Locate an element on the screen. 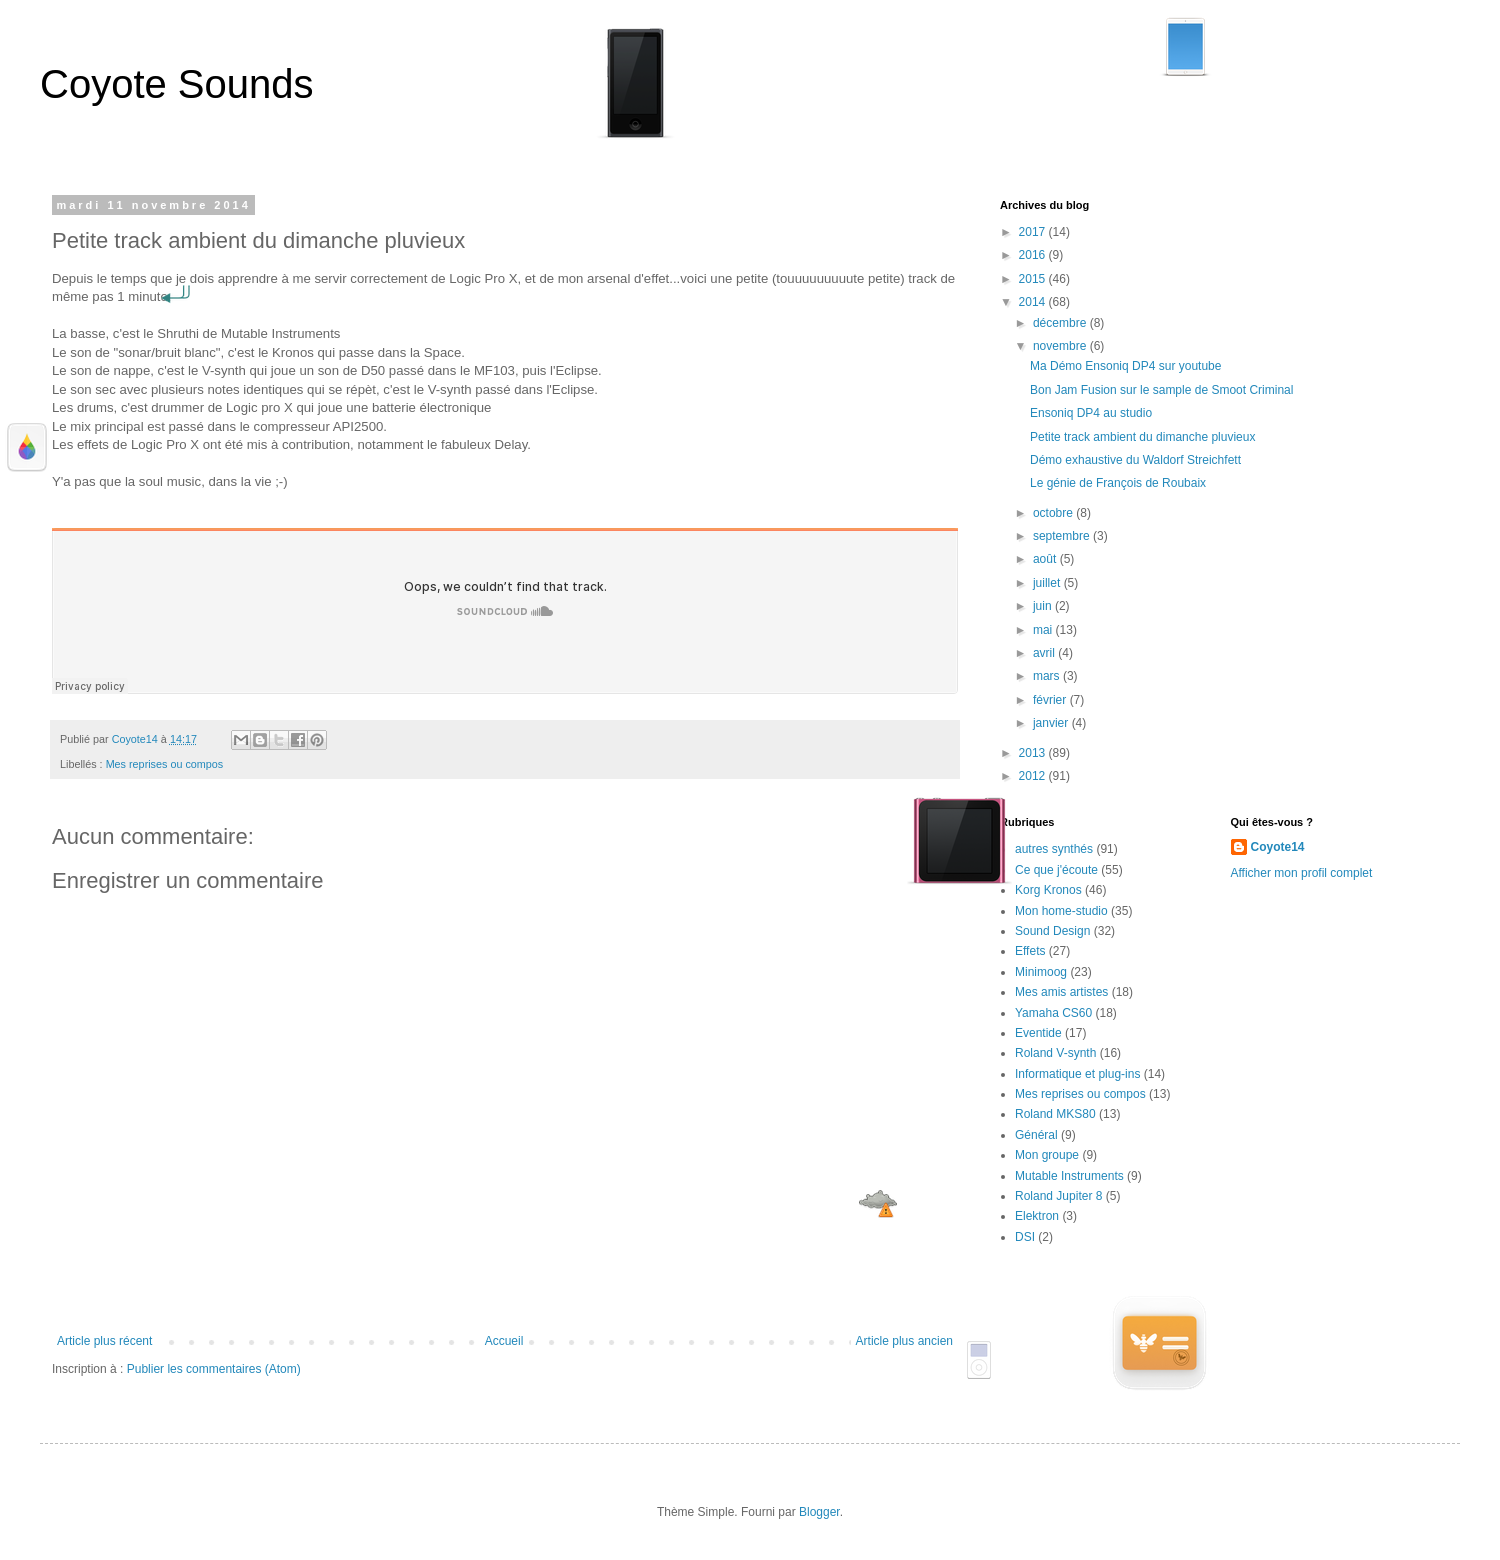 The image size is (1500, 1560). iPod nano device in pink is located at coordinates (959, 840).